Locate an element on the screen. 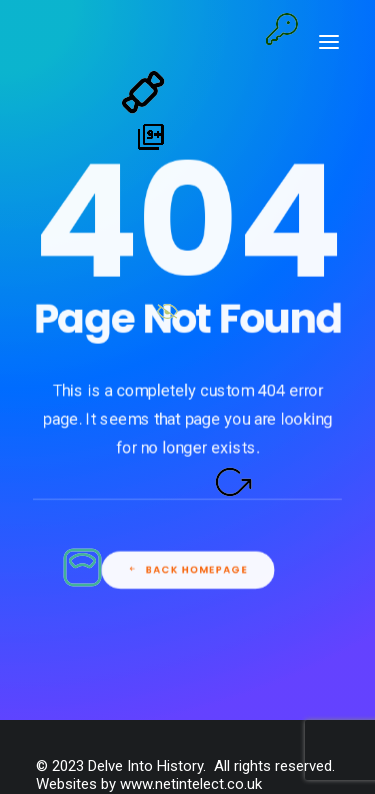 The height and width of the screenshot is (794, 375). access account security settings is located at coordinates (282, 29).